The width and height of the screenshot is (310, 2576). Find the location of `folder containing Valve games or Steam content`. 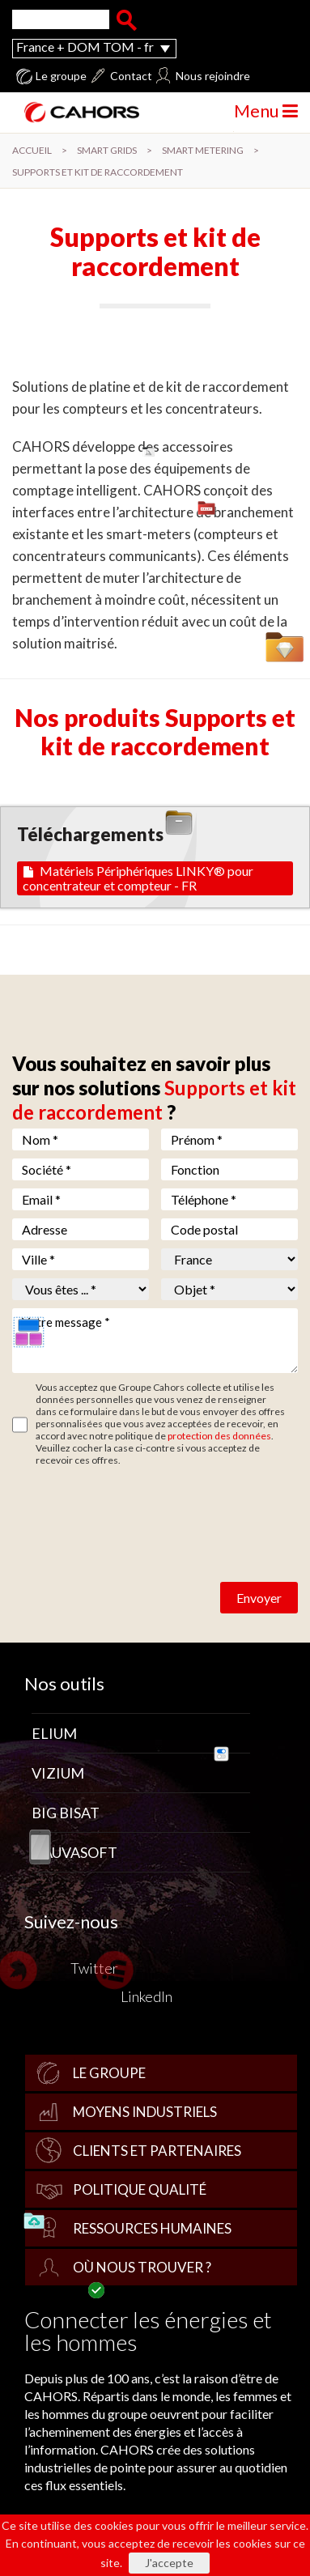

folder containing Valve games or Steam content is located at coordinates (206, 508).